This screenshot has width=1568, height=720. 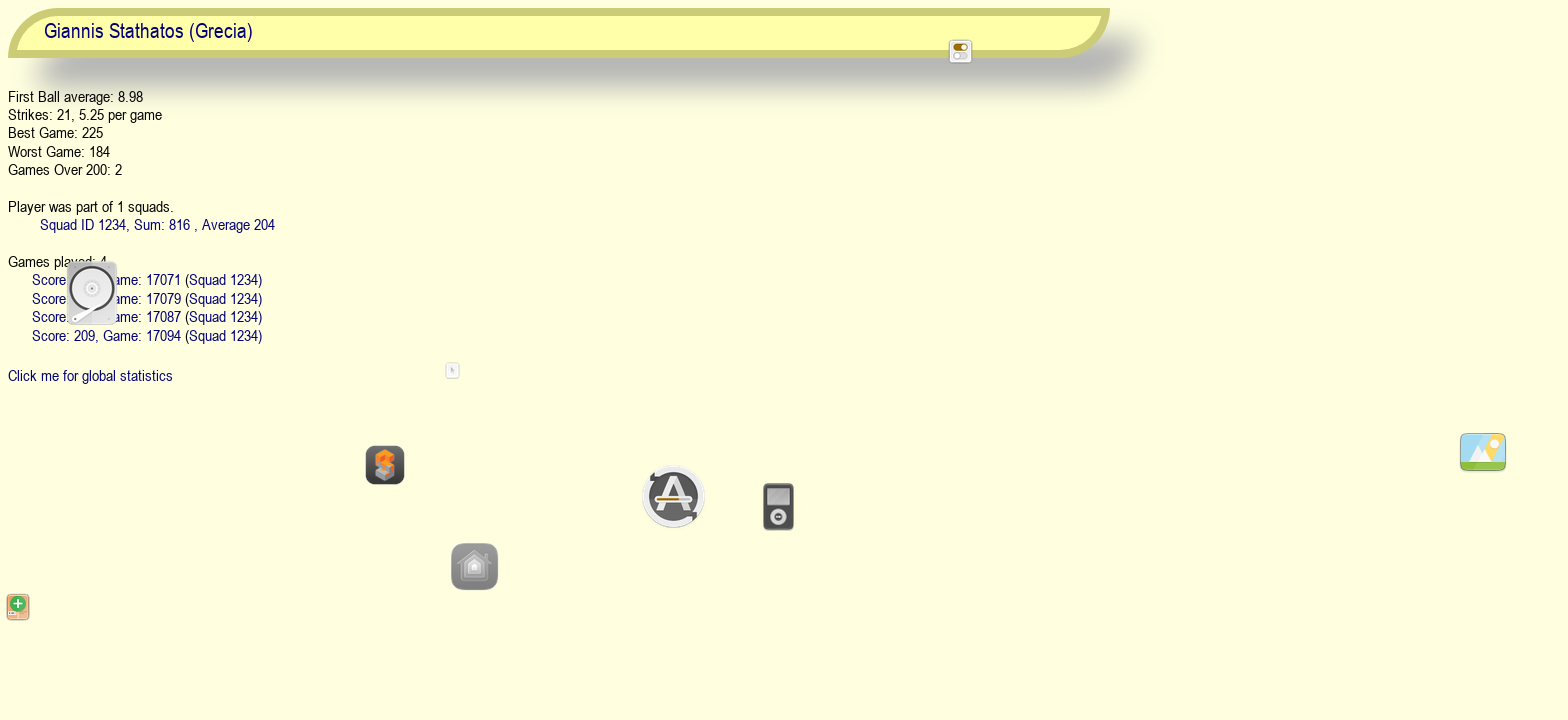 What do you see at coordinates (385, 465) in the screenshot?
I see `open splash app` at bounding box center [385, 465].